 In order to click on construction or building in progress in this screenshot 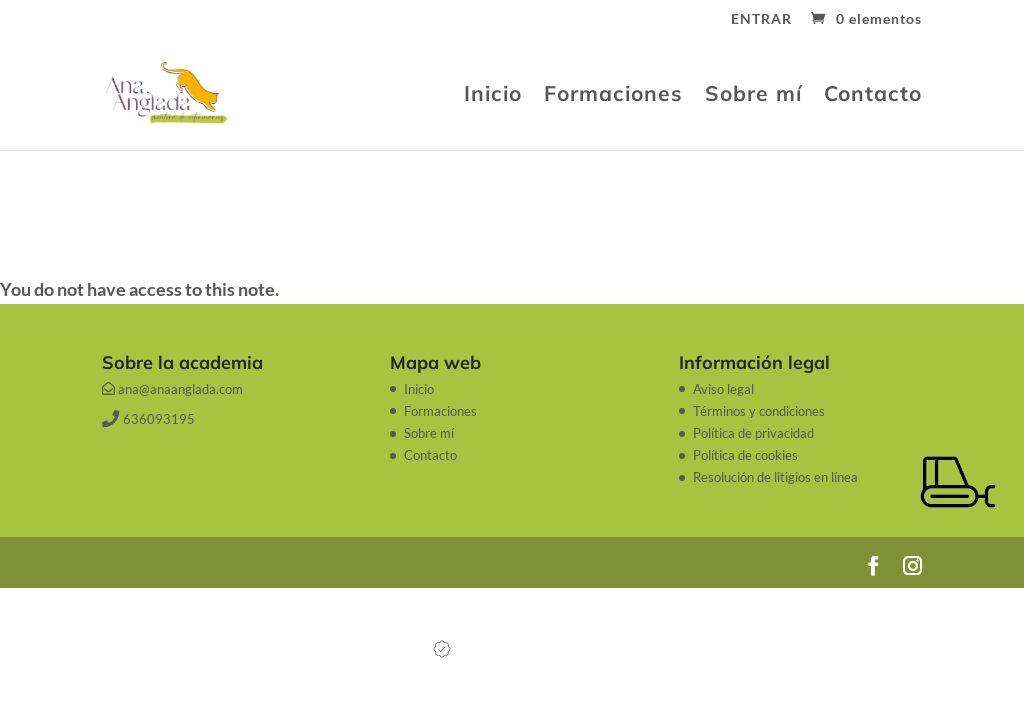, I will do `click(958, 482)`.